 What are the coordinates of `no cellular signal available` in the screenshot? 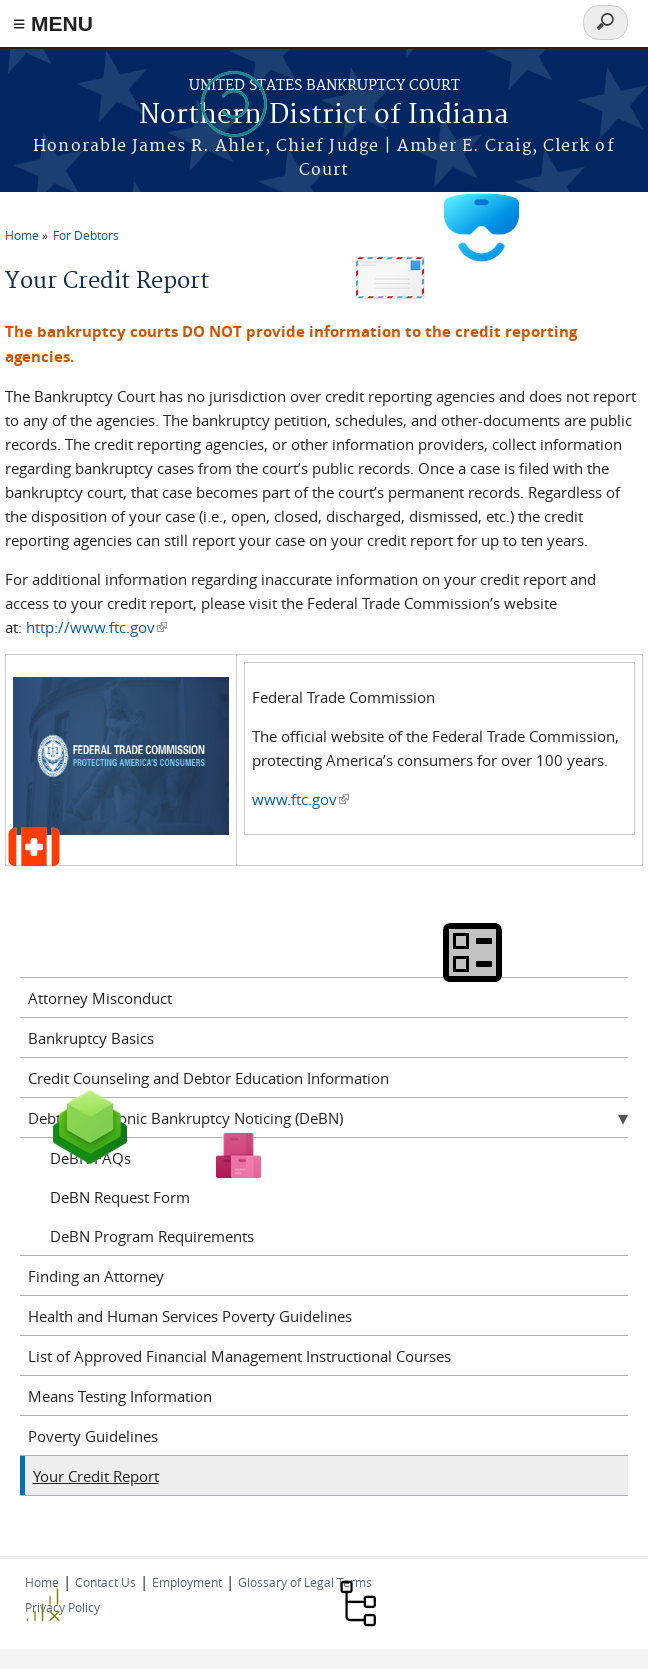 It's located at (44, 1607).